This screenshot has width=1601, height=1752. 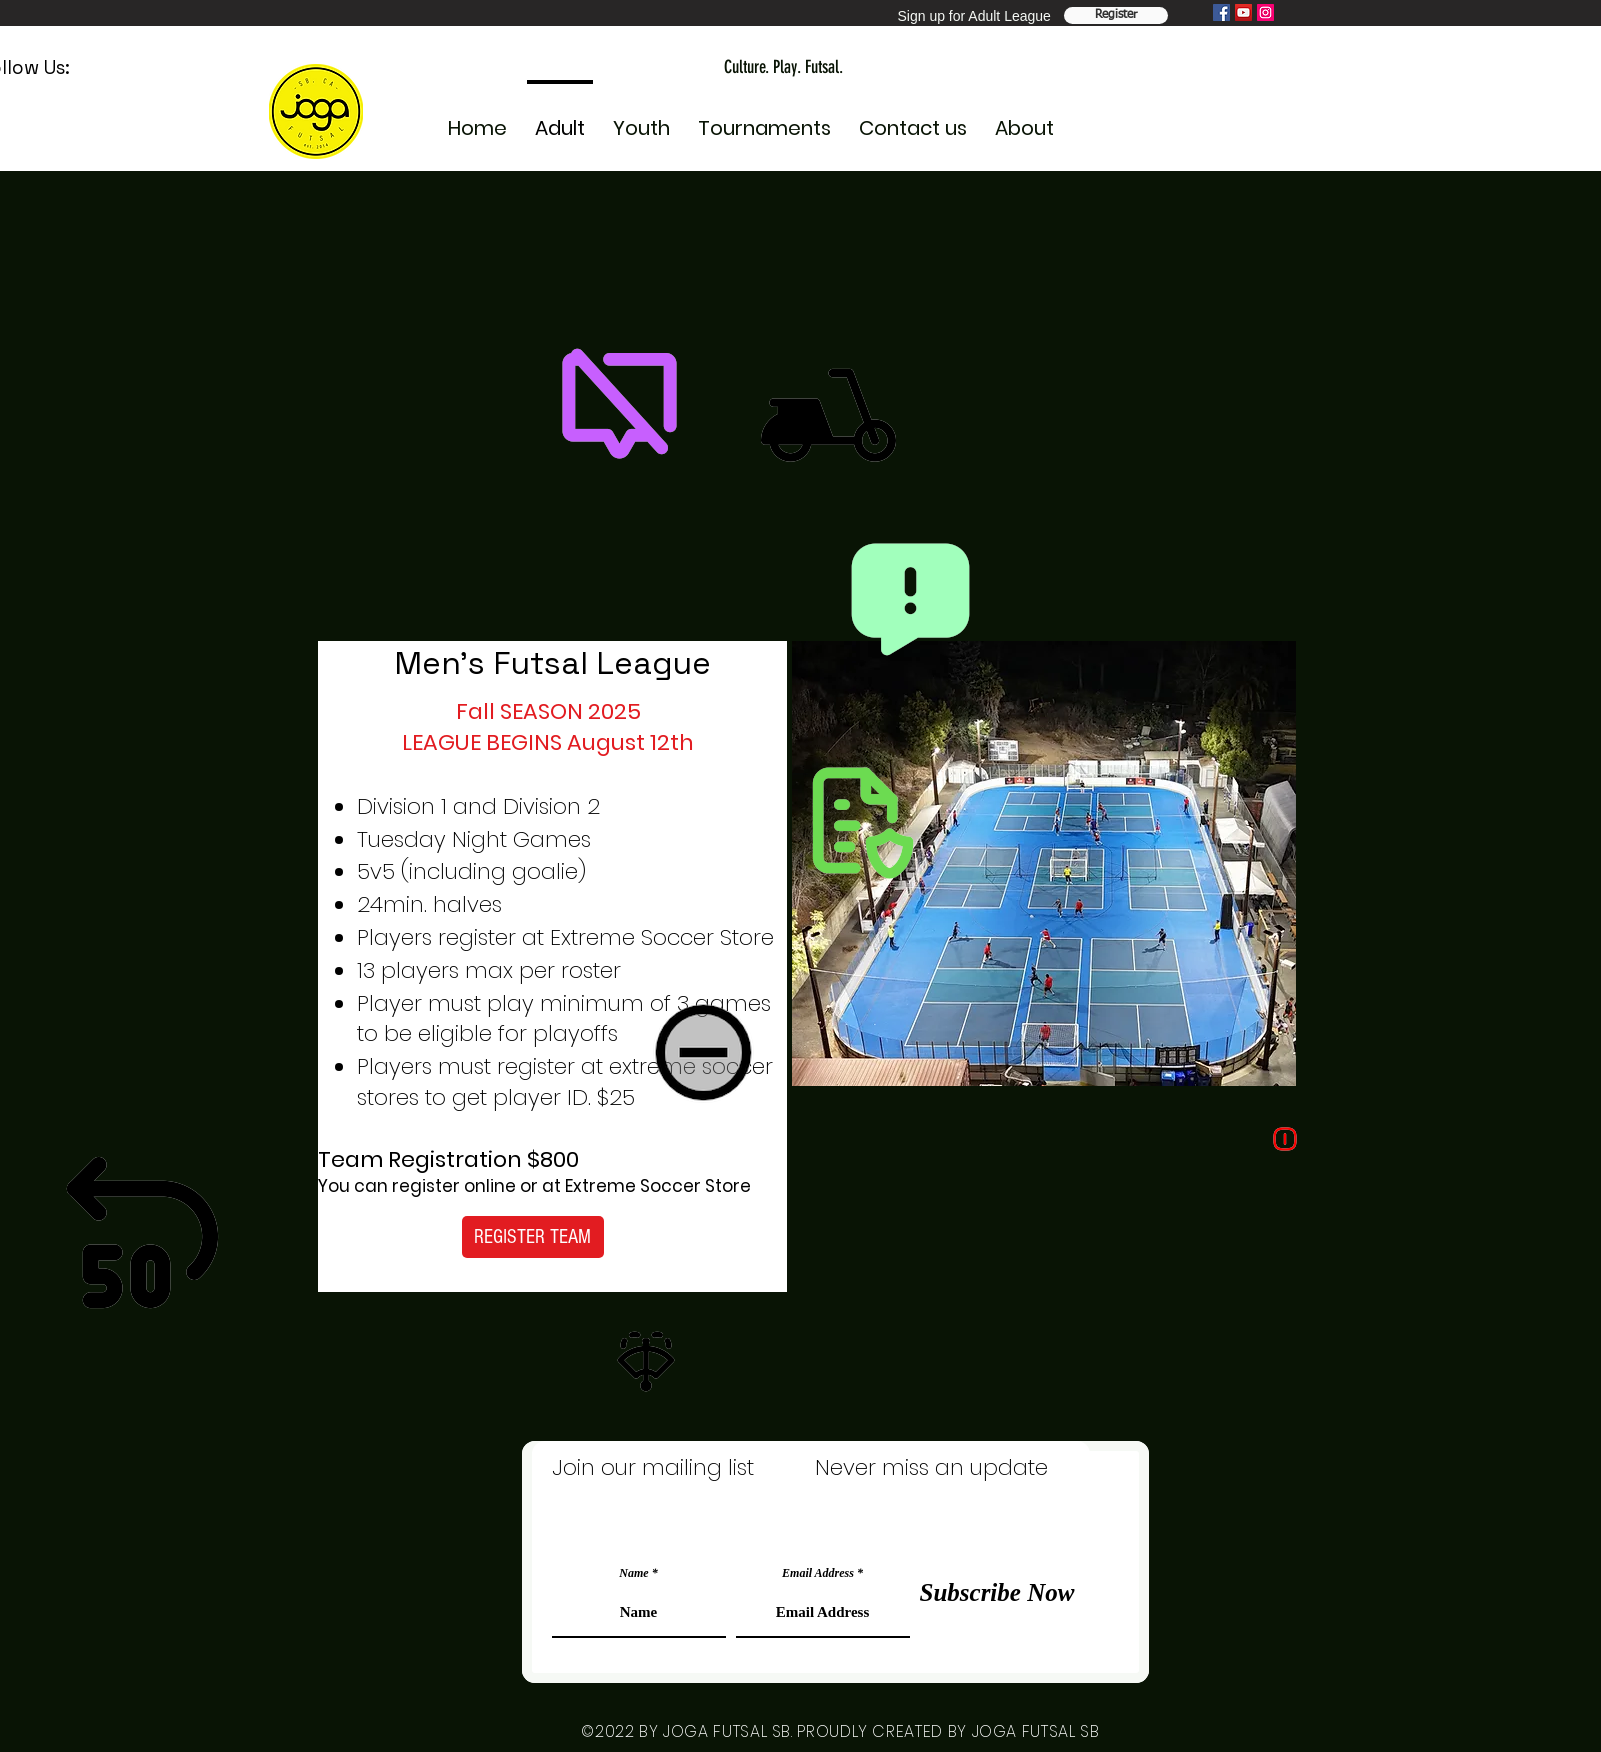 I want to click on rewind 50 seconds backward, so click(x=138, y=1236).